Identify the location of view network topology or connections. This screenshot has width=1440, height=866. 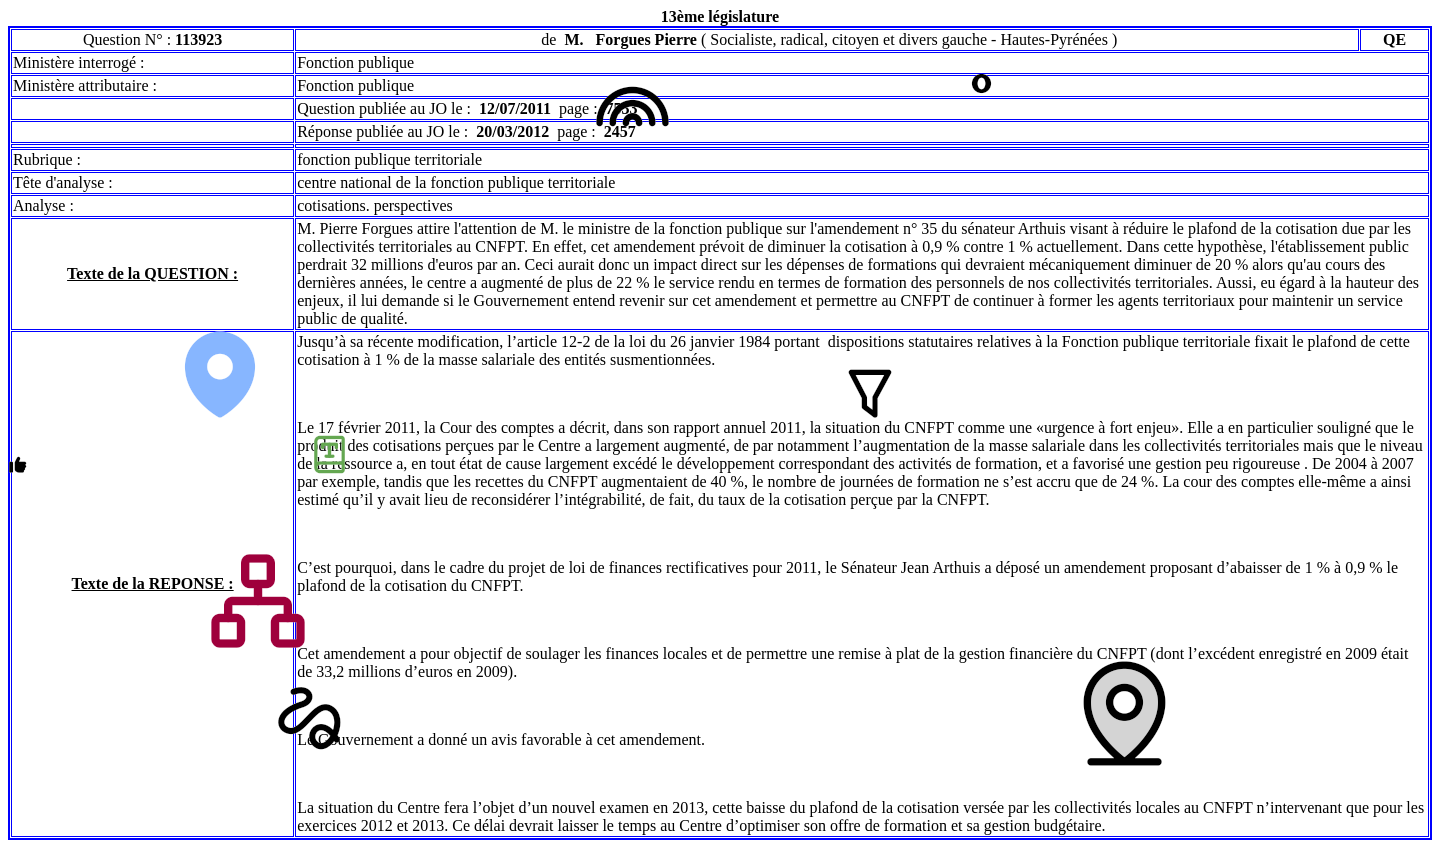
(258, 601).